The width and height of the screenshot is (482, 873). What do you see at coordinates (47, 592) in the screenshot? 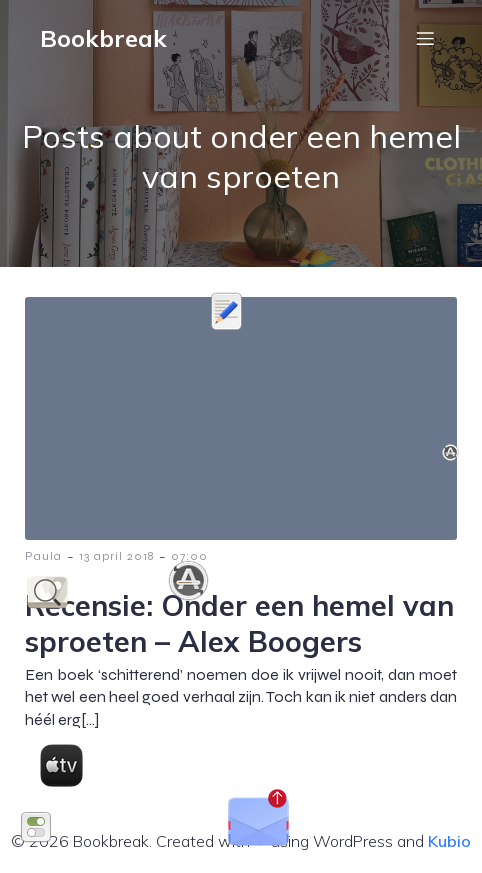
I see `open eye of mate image viewer application` at bounding box center [47, 592].